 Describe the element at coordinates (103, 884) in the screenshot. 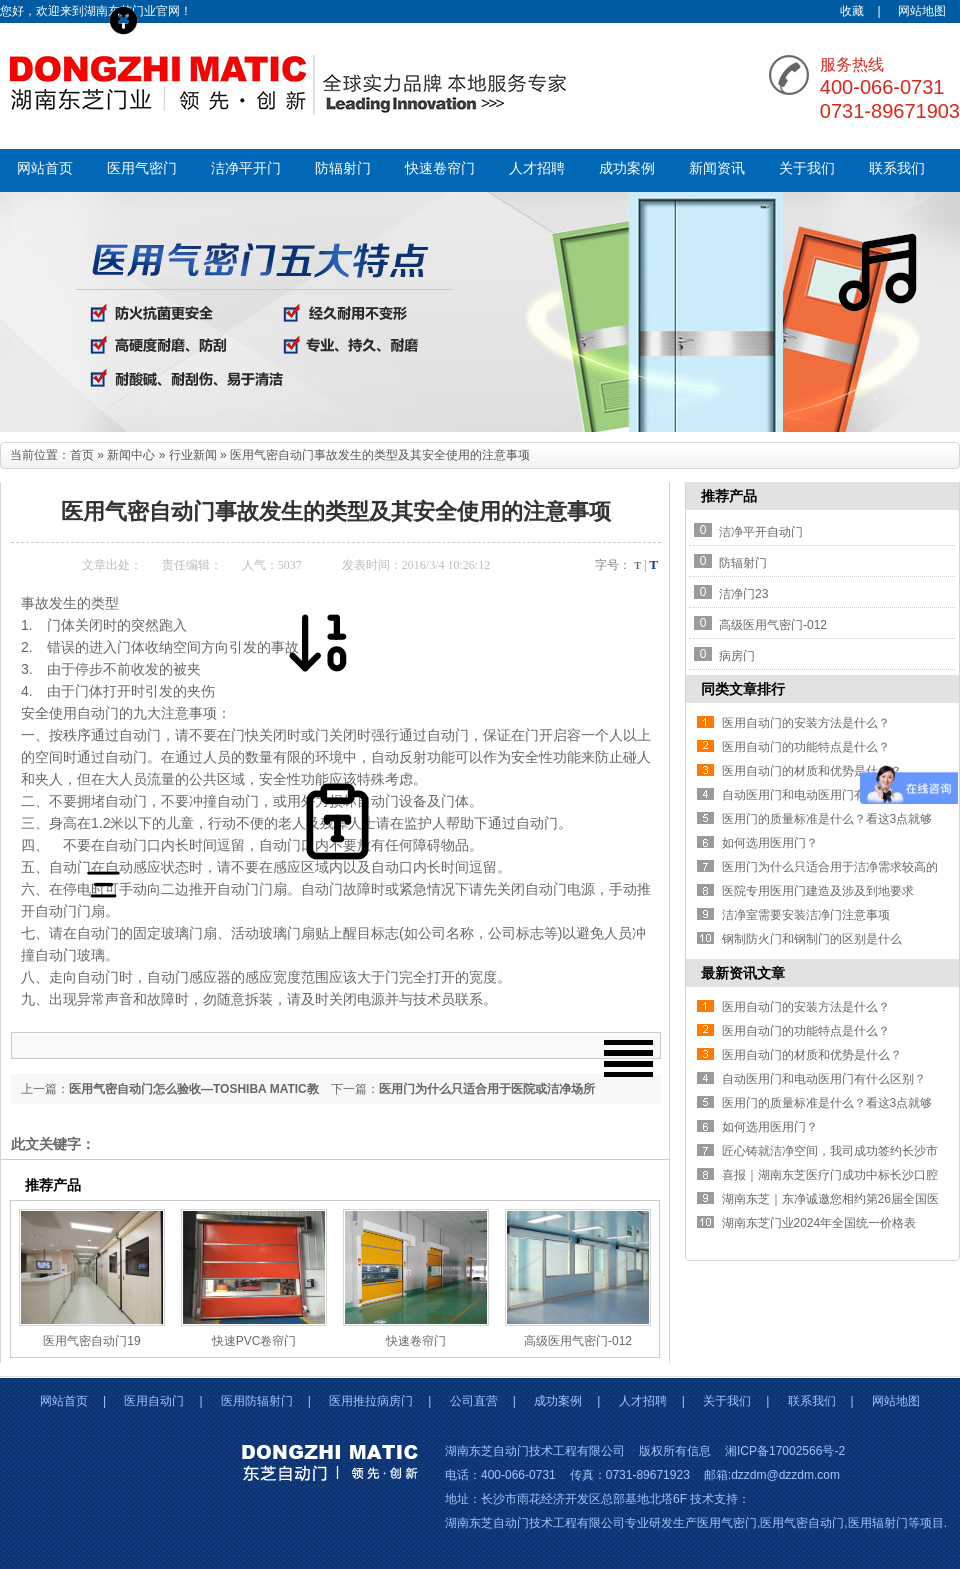

I see `center align text` at that location.